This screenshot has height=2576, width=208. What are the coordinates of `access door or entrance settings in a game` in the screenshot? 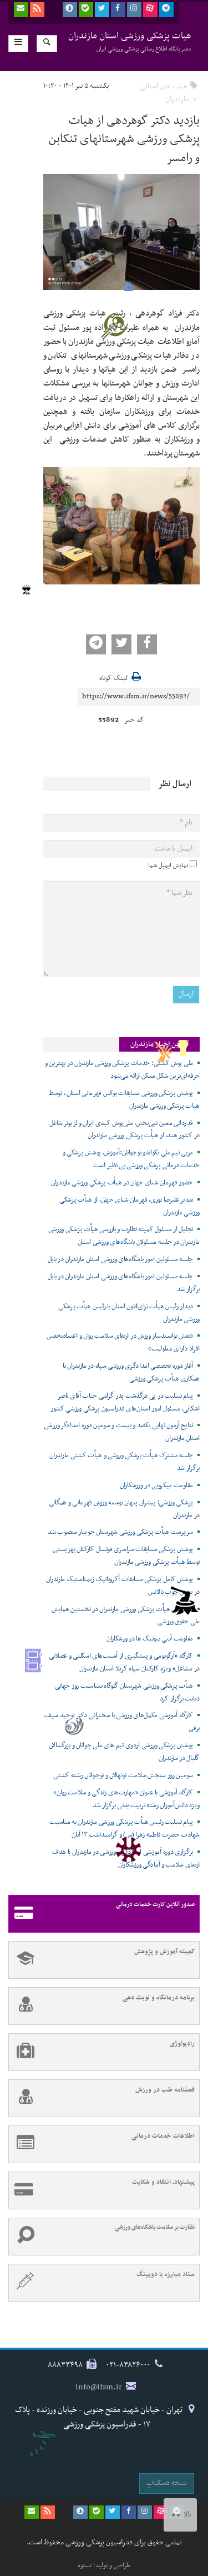 It's located at (33, 1660).